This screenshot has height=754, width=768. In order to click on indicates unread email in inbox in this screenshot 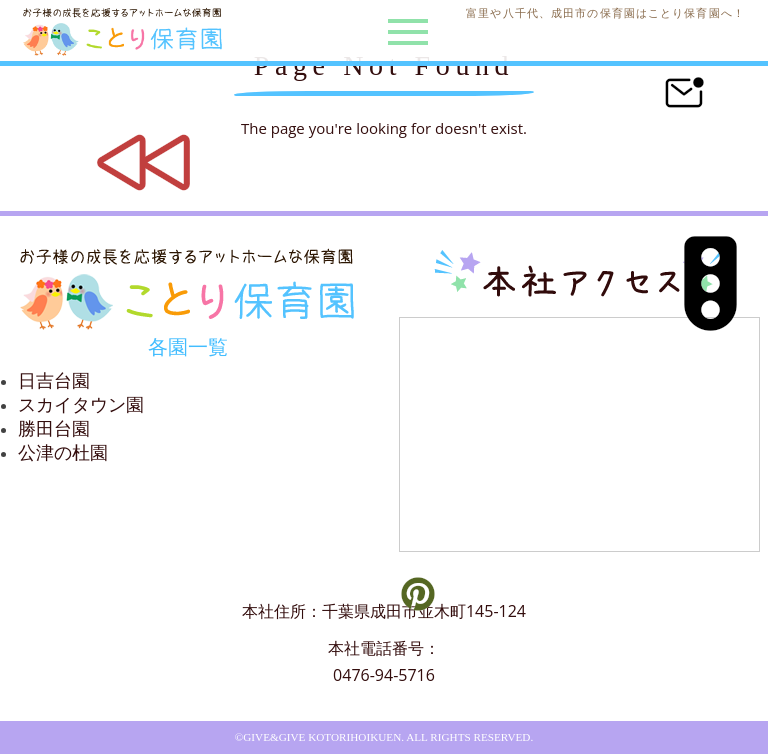, I will do `click(684, 93)`.